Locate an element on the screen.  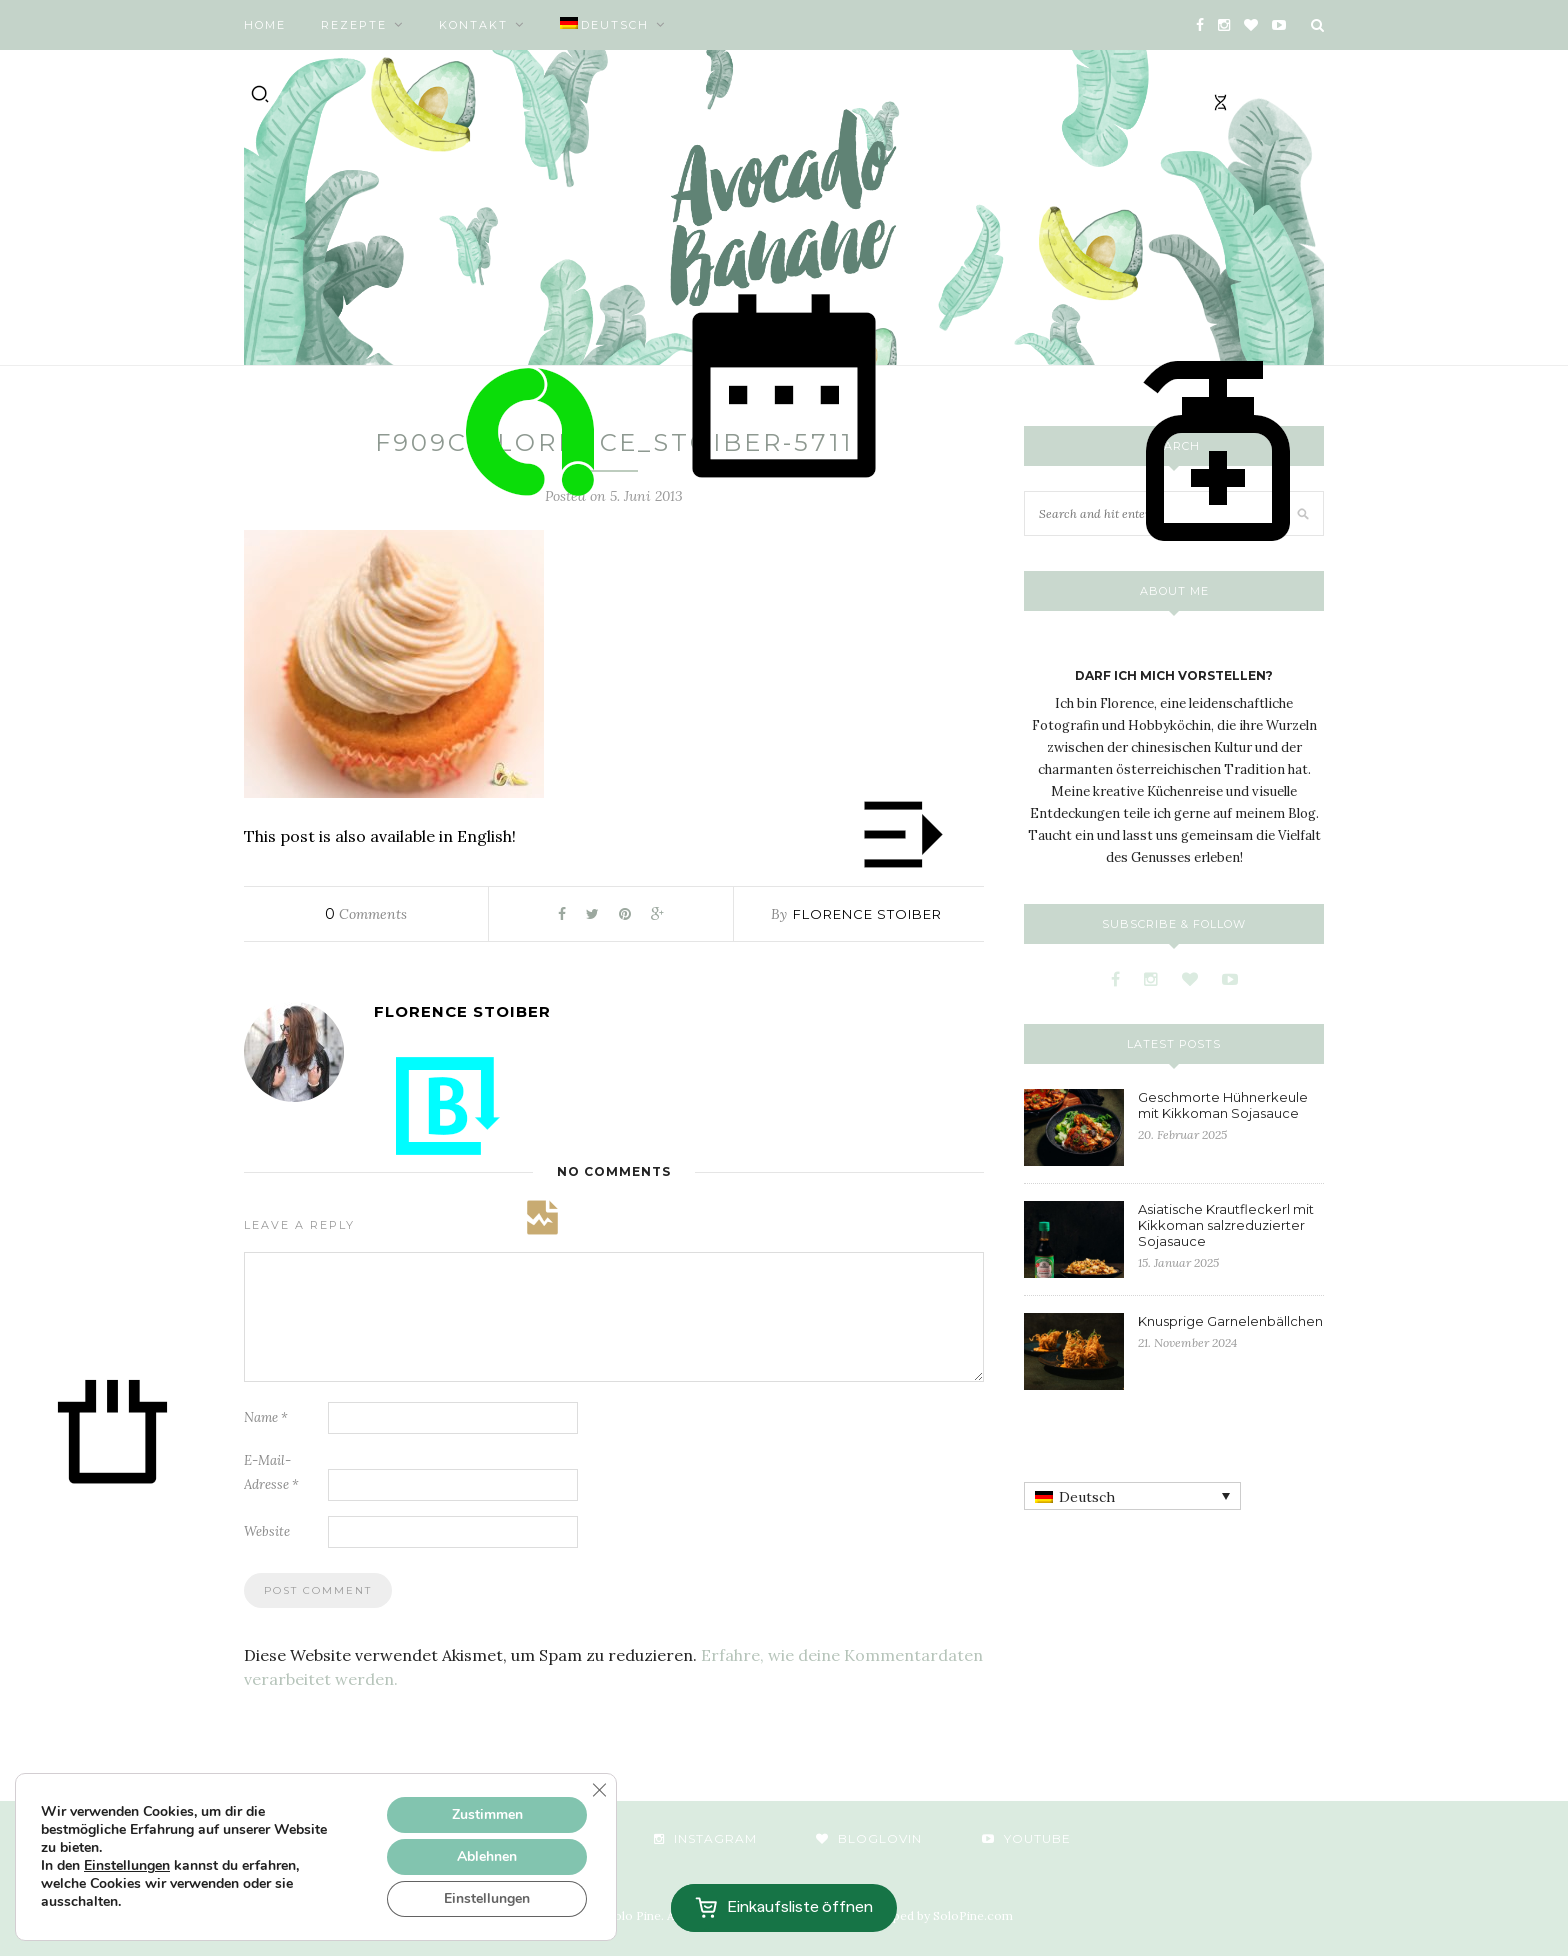
google admob logo is located at coordinates (530, 432).